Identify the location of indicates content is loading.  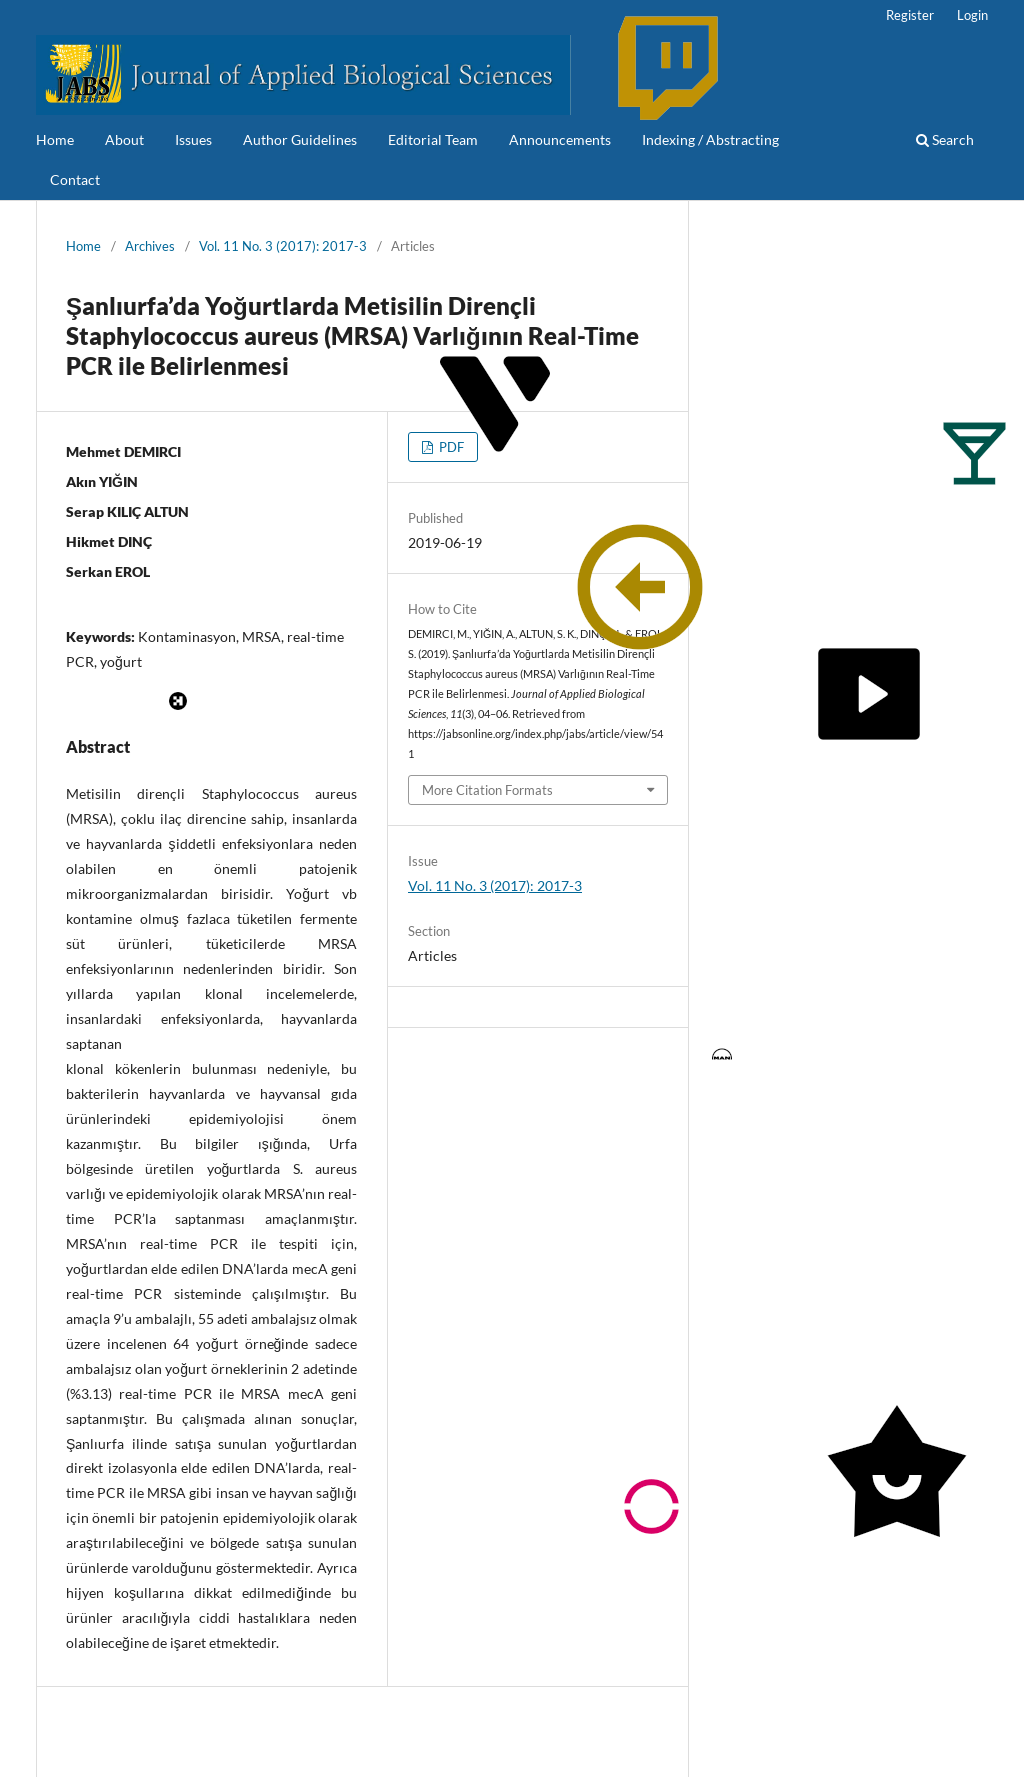
(651, 1506).